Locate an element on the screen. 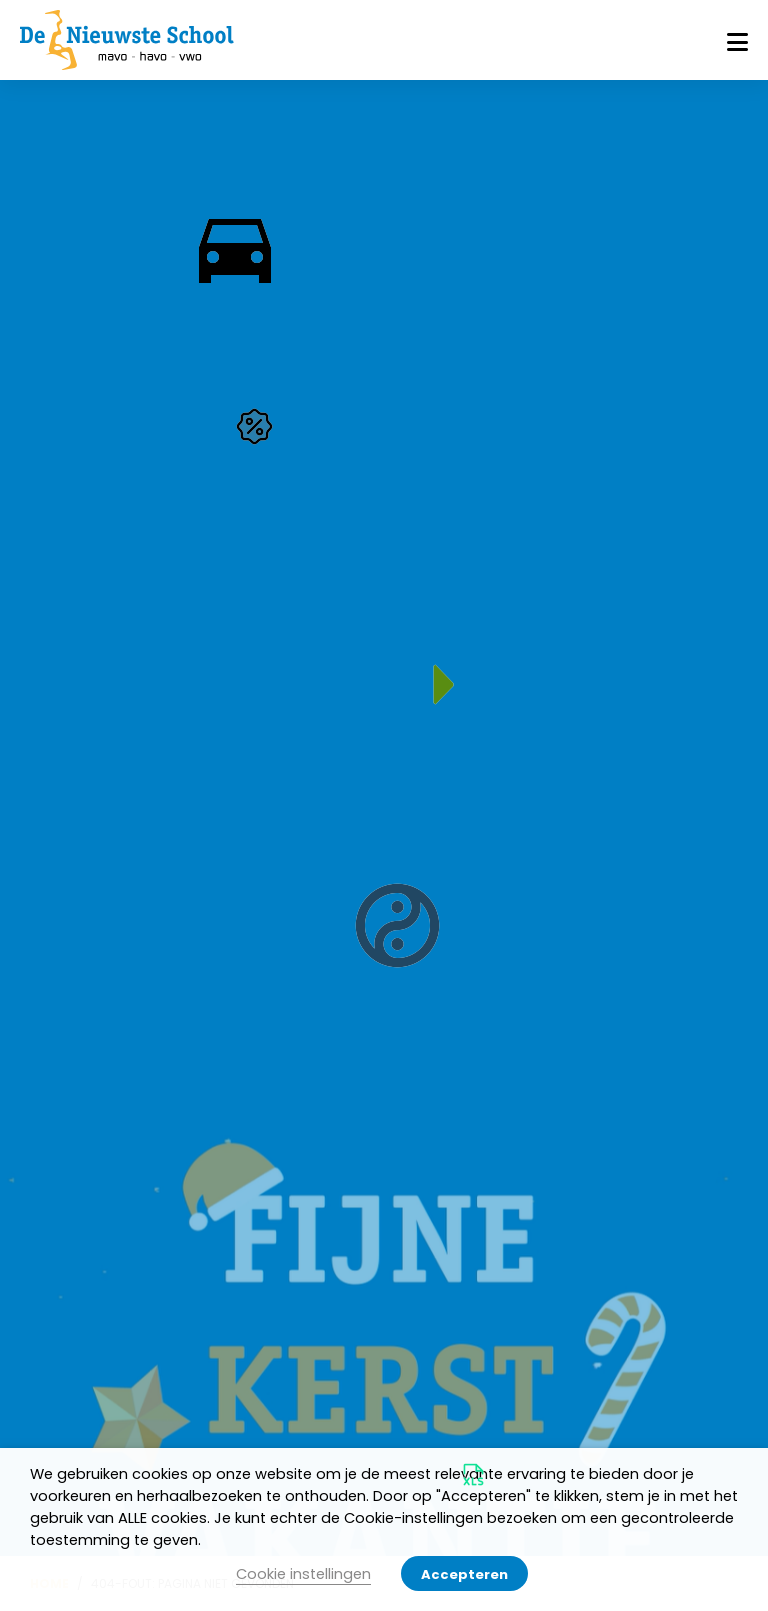 The width and height of the screenshot is (768, 1611). time to leave notification for upcoming trip is located at coordinates (235, 251).